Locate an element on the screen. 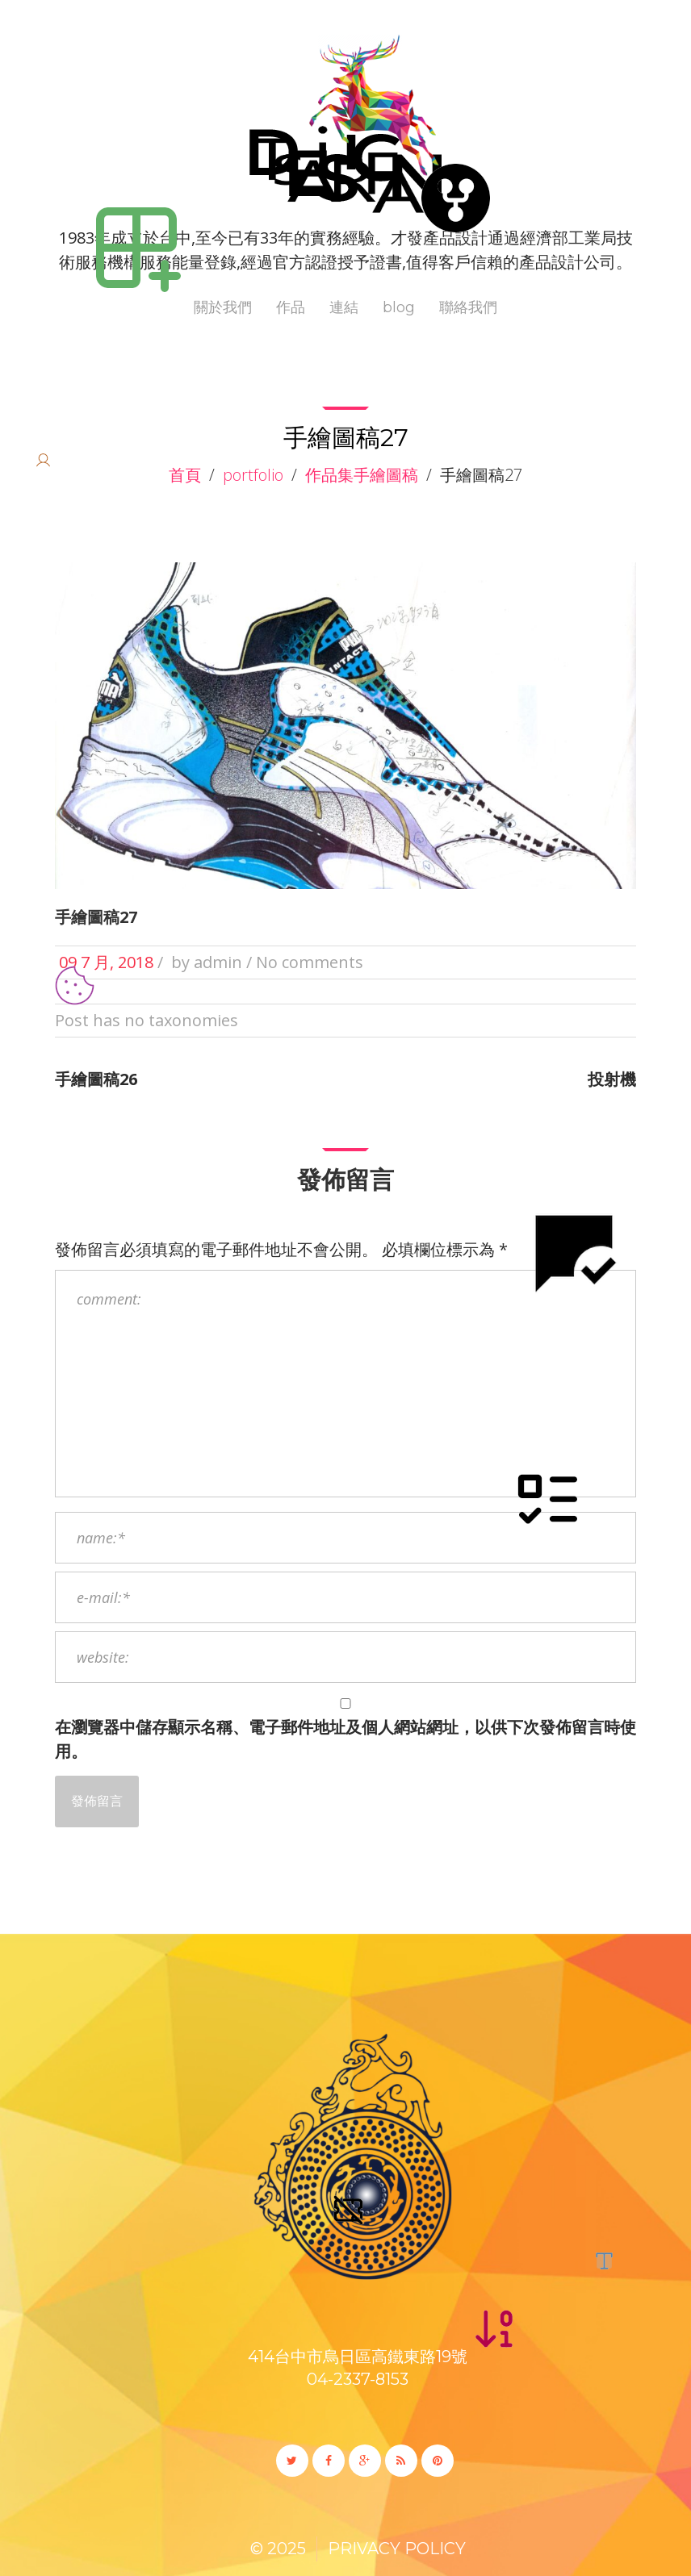 The height and width of the screenshot is (2576, 691). sort numerically in ascending order is located at coordinates (496, 2328).